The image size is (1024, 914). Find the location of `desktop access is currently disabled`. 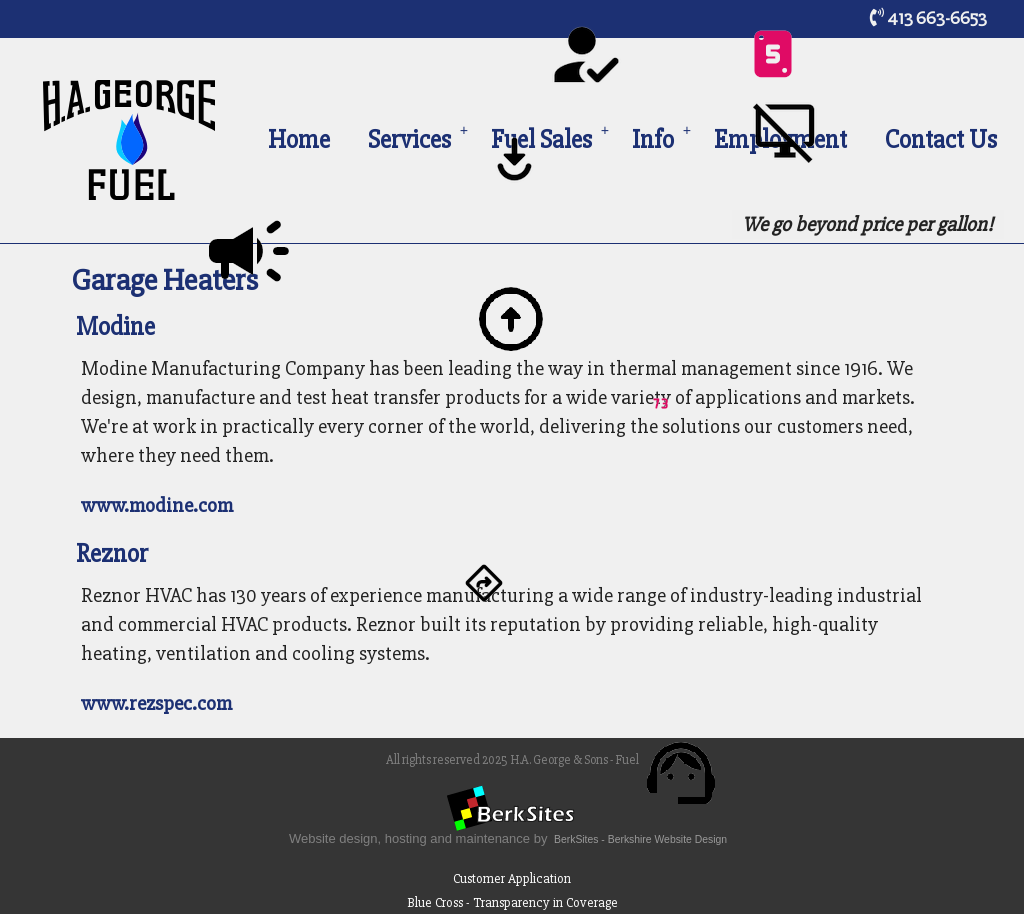

desktop access is currently disabled is located at coordinates (785, 131).